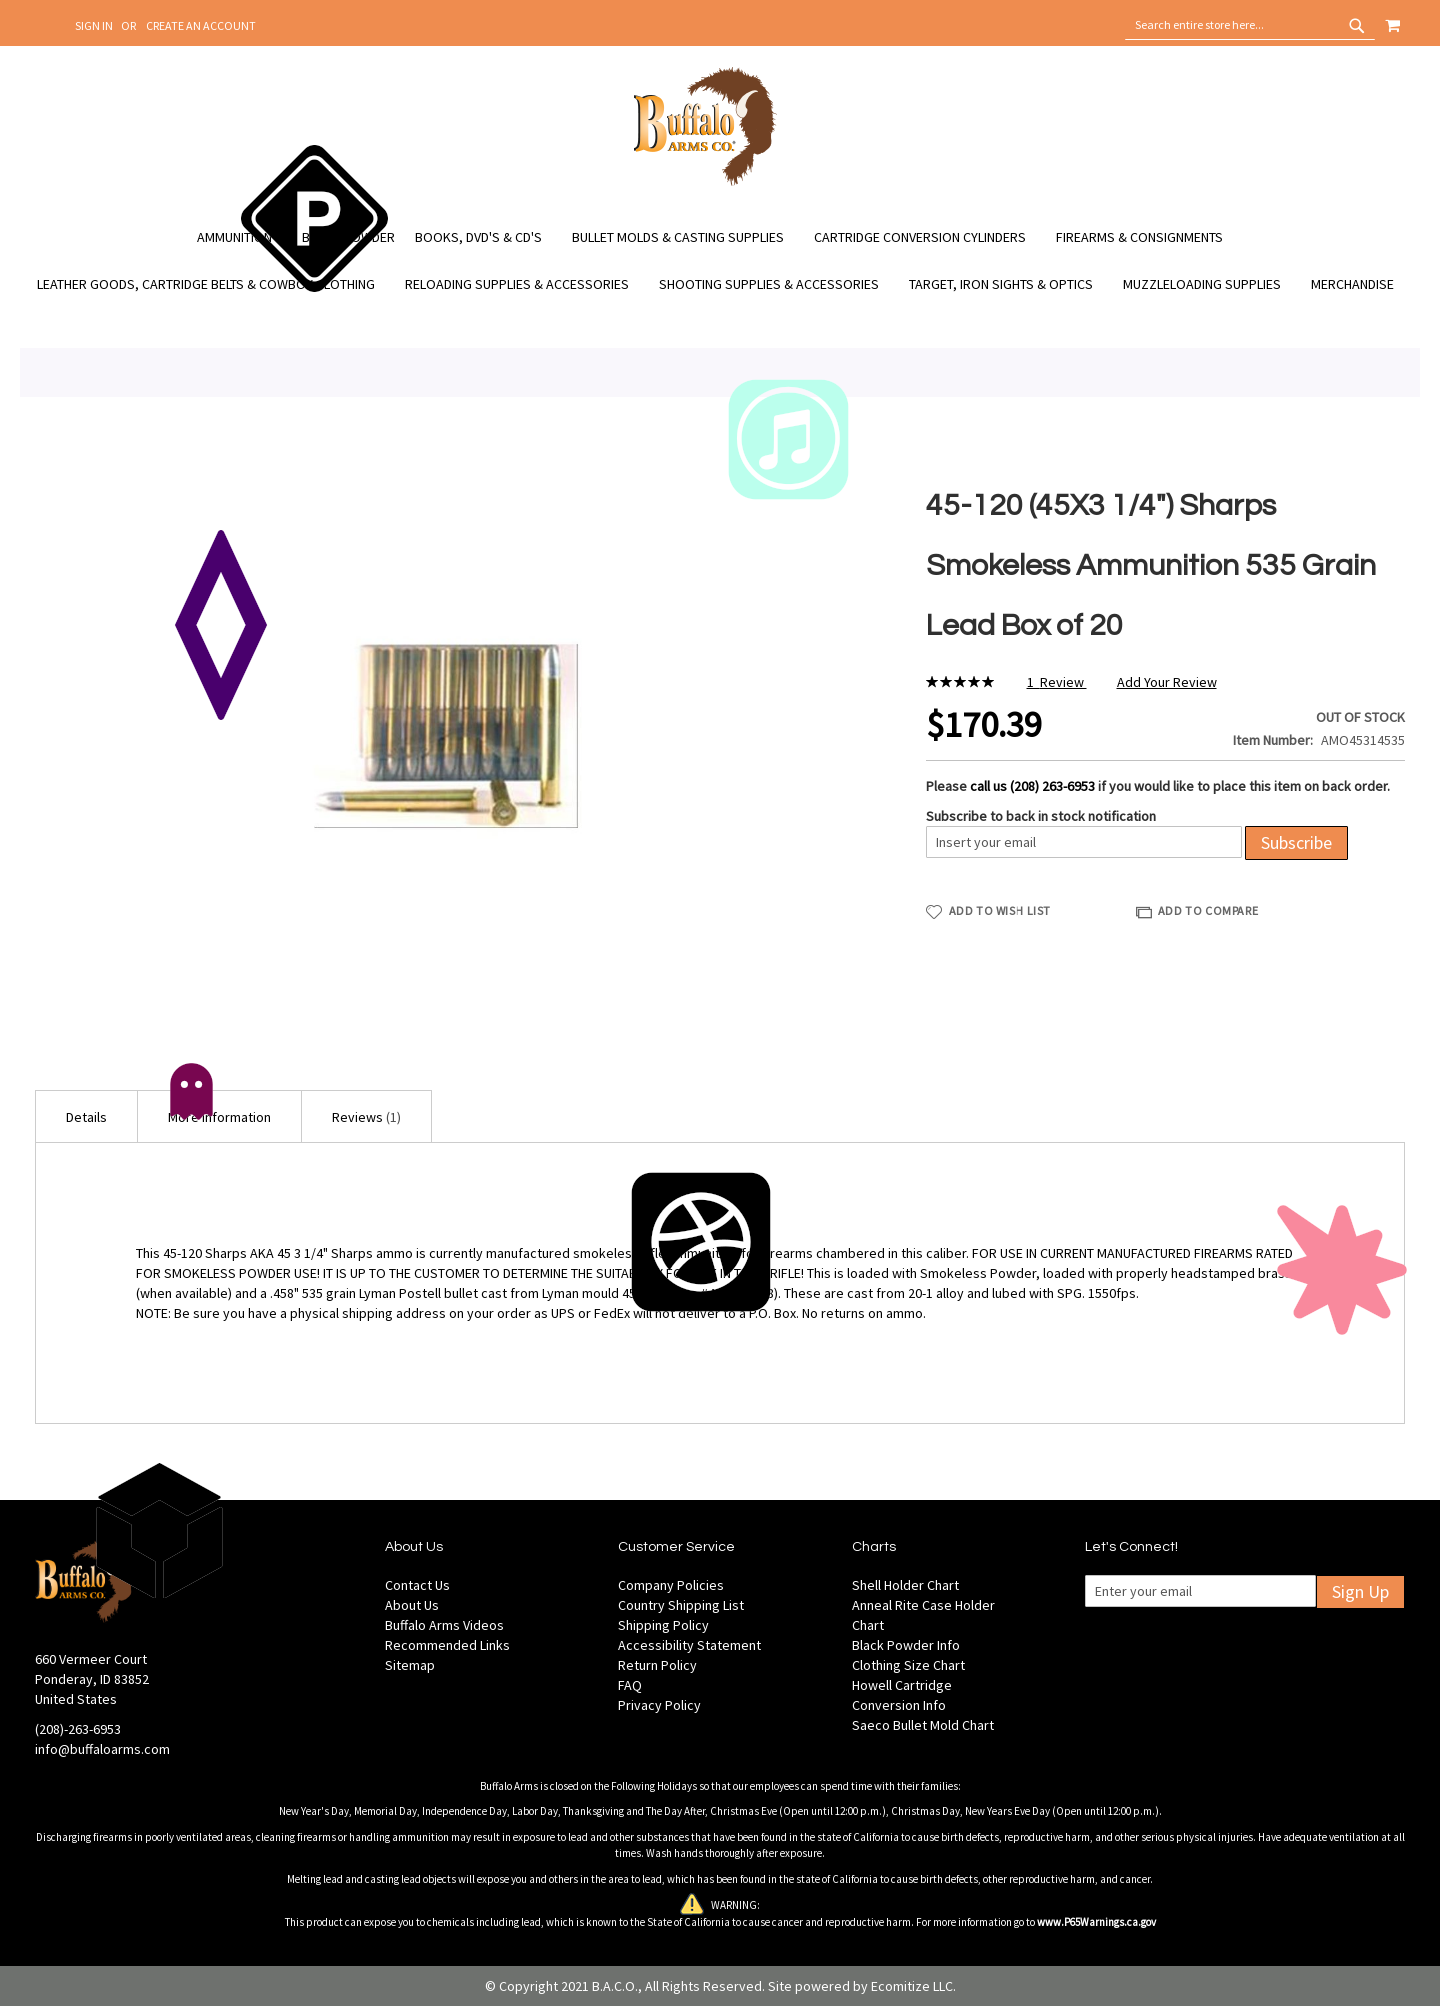 This screenshot has height=2006, width=1440. What do you see at coordinates (788, 439) in the screenshot?
I see `open itunes music library` at bounding box center [788, 439].